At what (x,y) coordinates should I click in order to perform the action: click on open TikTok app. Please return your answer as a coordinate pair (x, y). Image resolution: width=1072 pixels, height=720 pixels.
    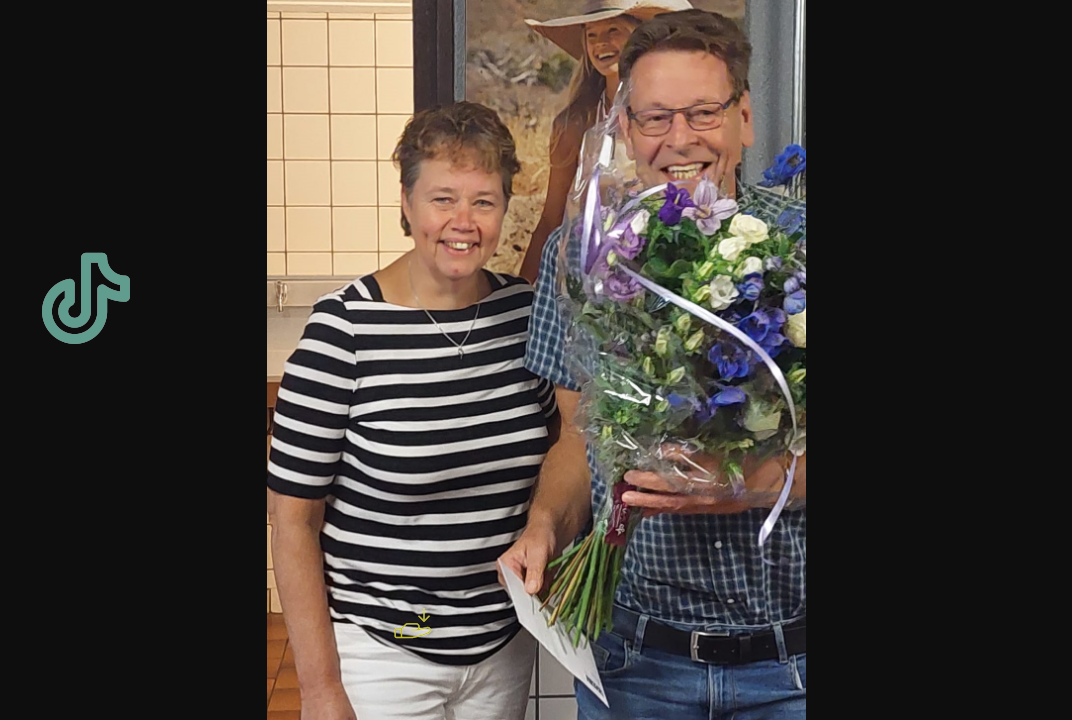
    Looking at the image, I should click on (86, 300).